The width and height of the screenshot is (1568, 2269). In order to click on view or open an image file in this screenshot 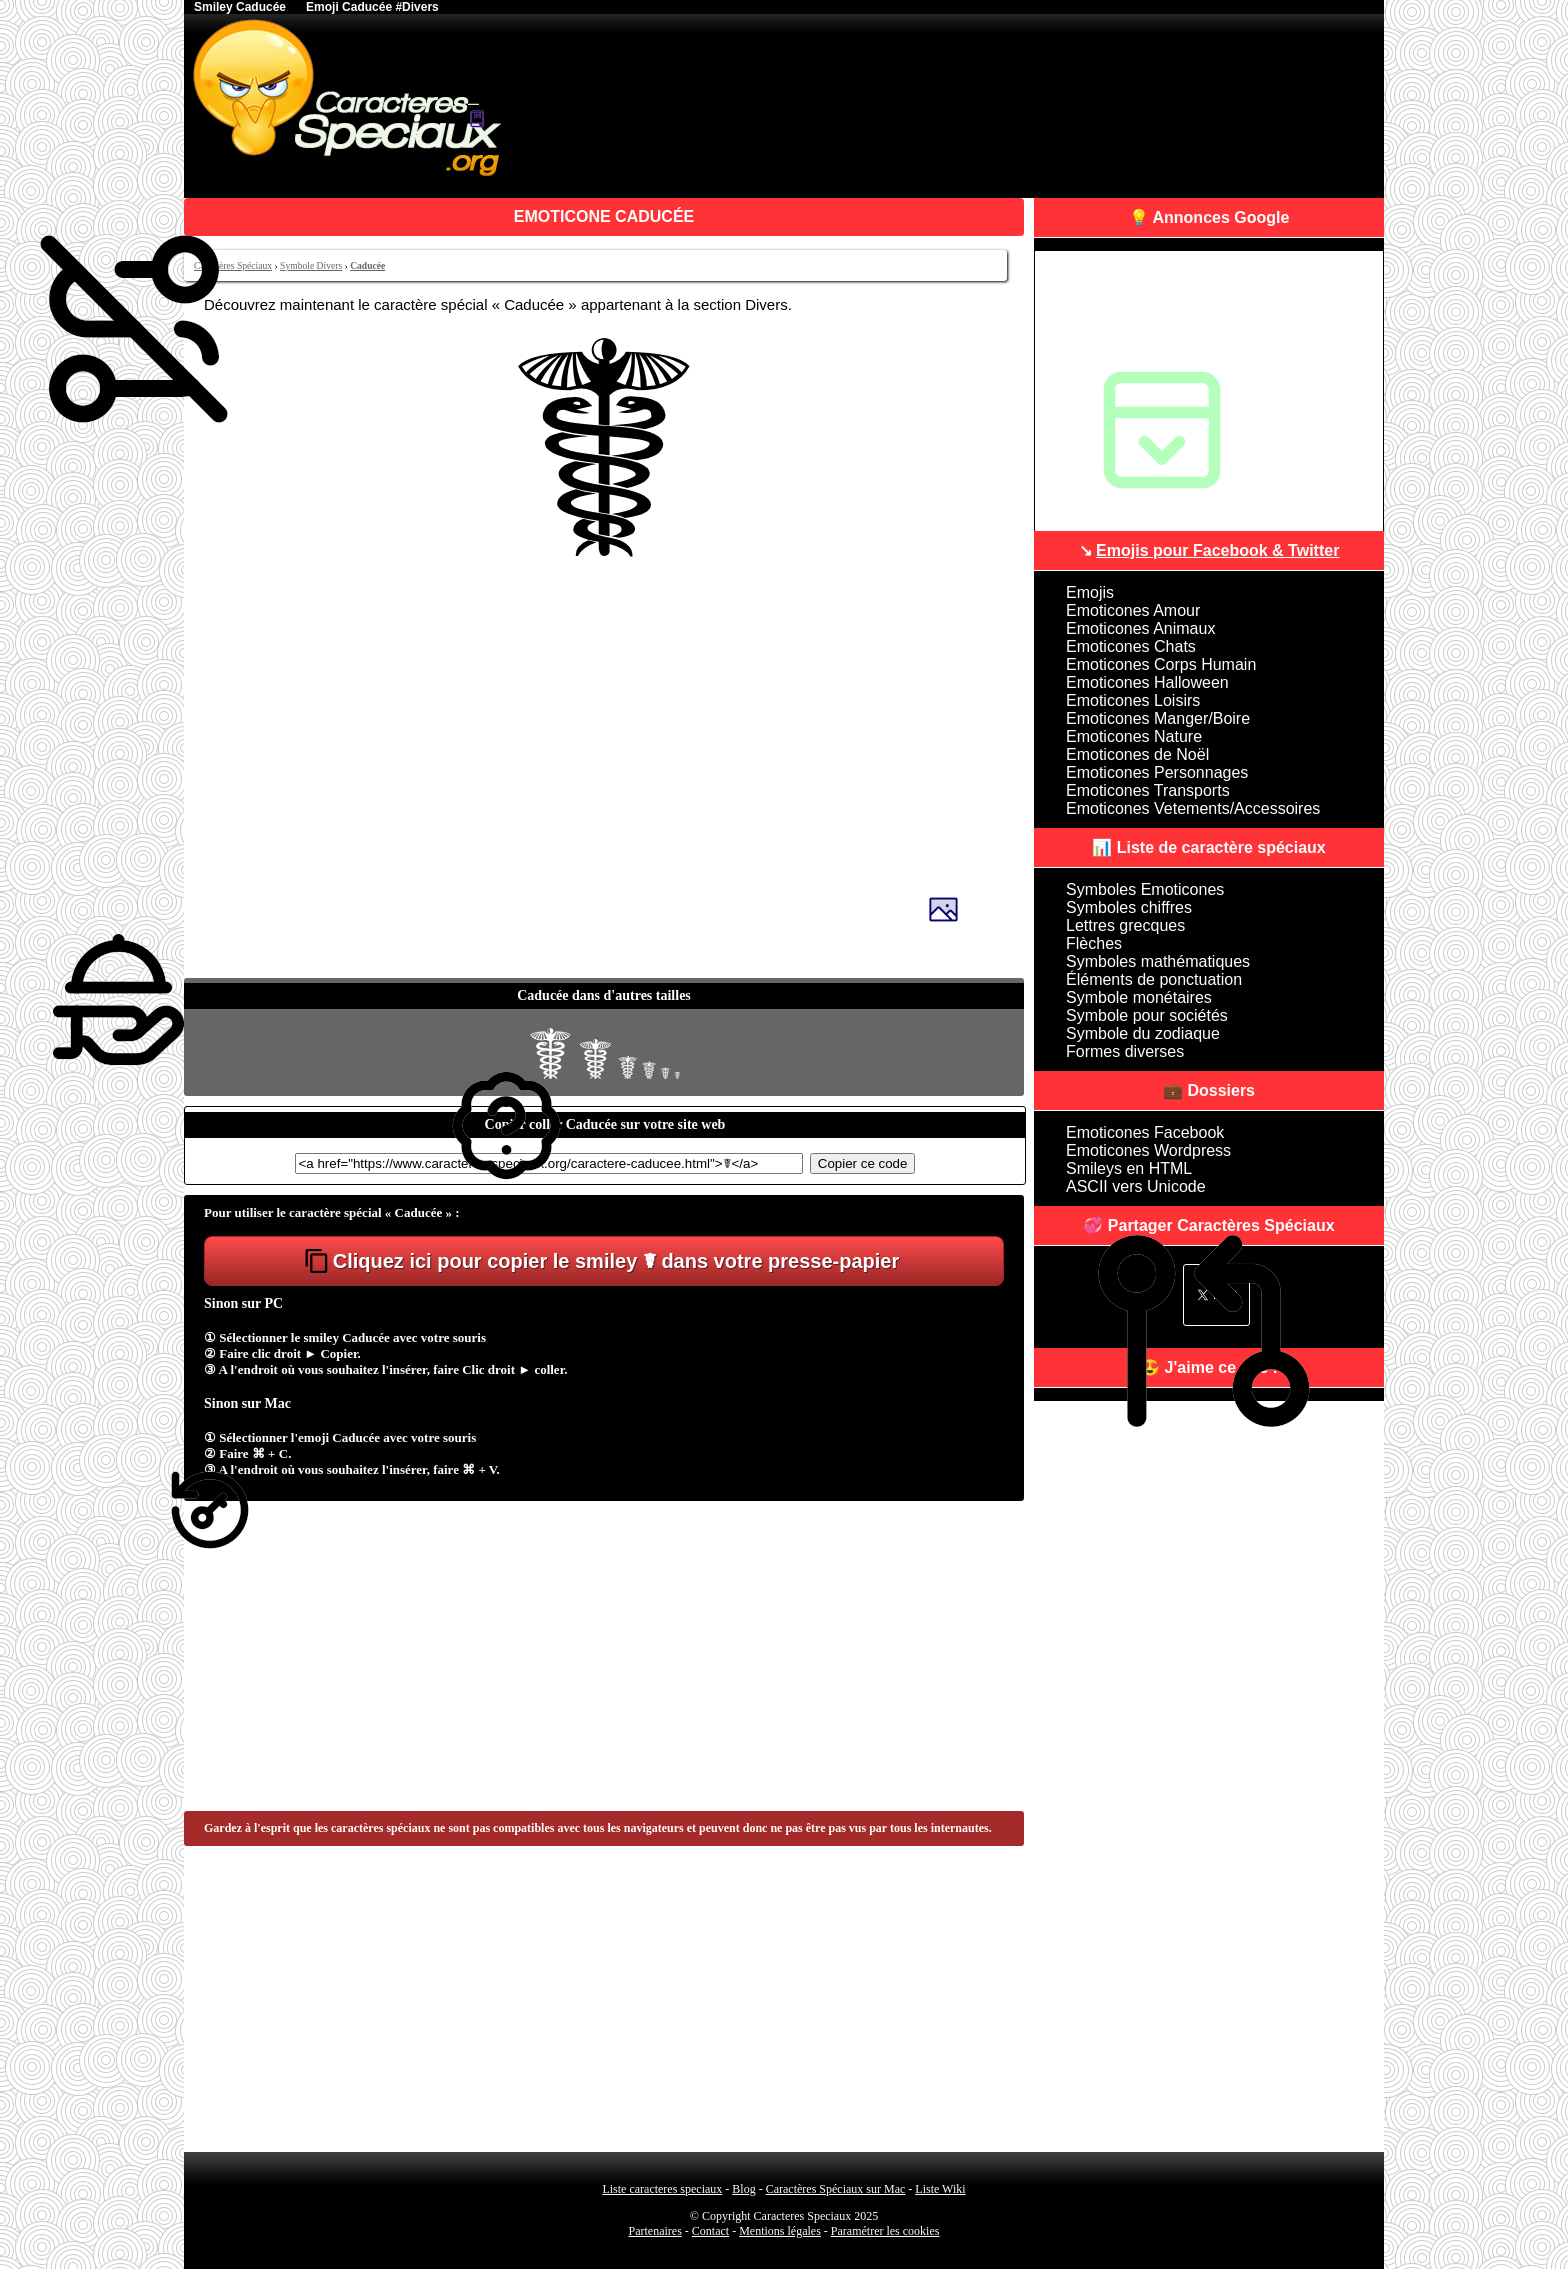, I will do `click(943, 909)`.